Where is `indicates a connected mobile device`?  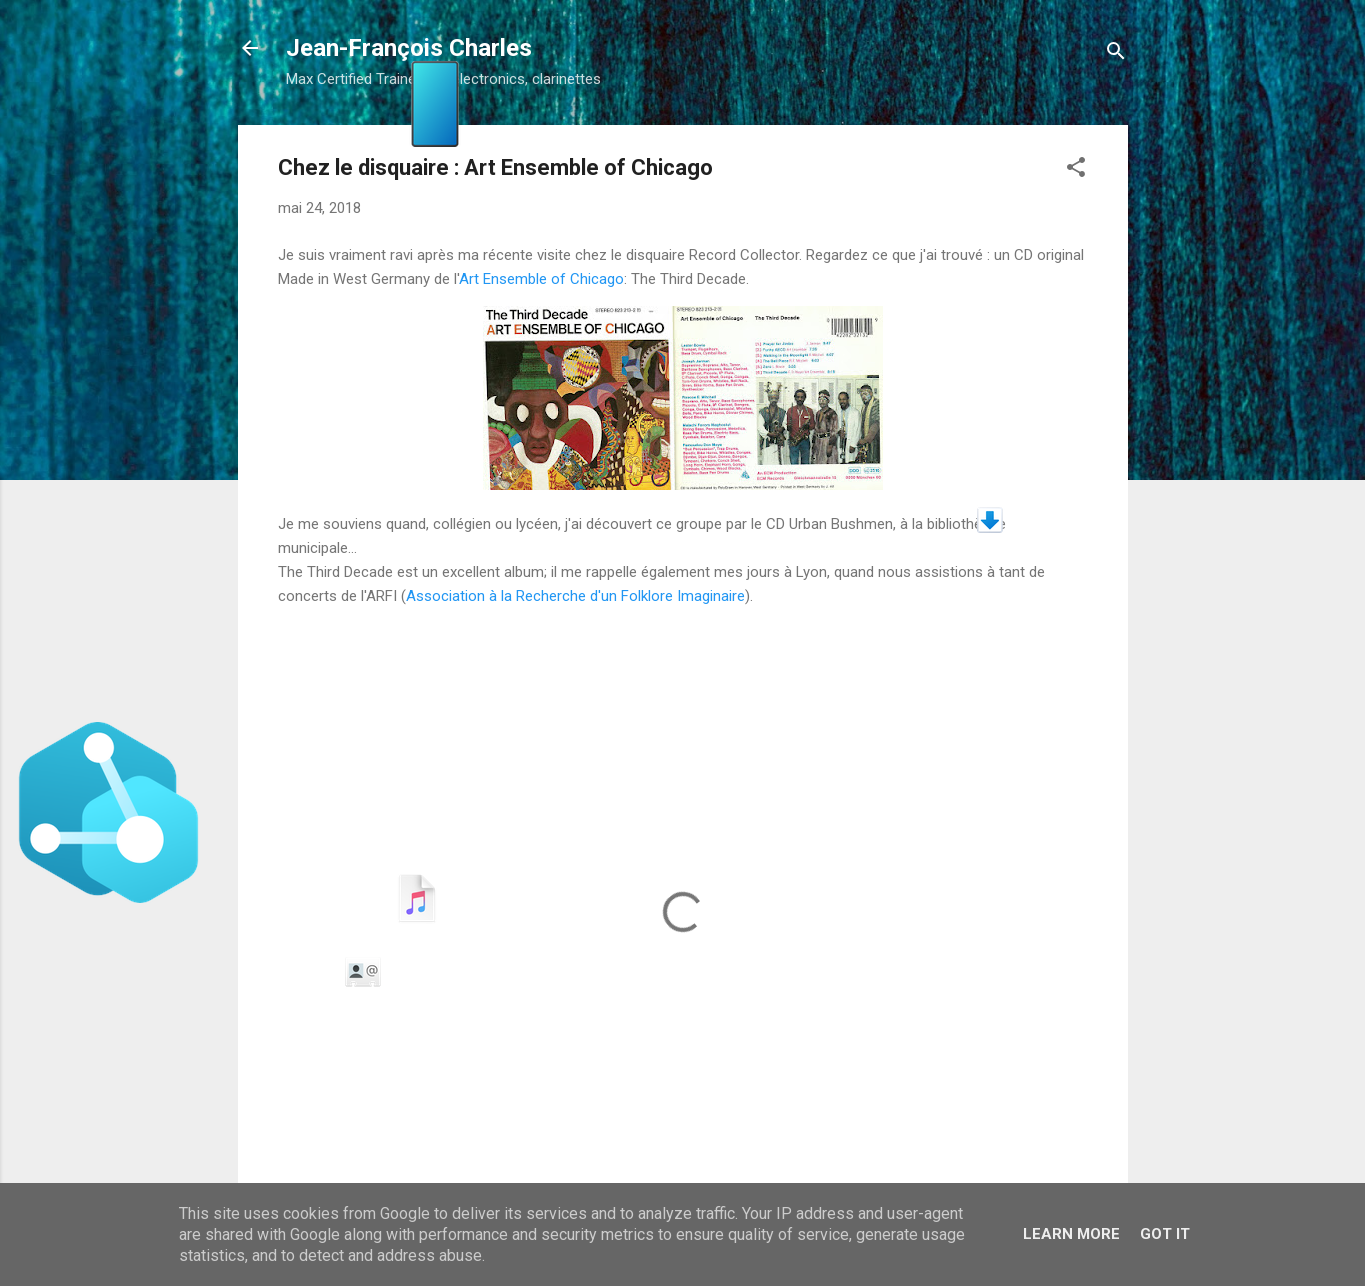 indicates a connected mobile device is located at coordinates (435, 104).